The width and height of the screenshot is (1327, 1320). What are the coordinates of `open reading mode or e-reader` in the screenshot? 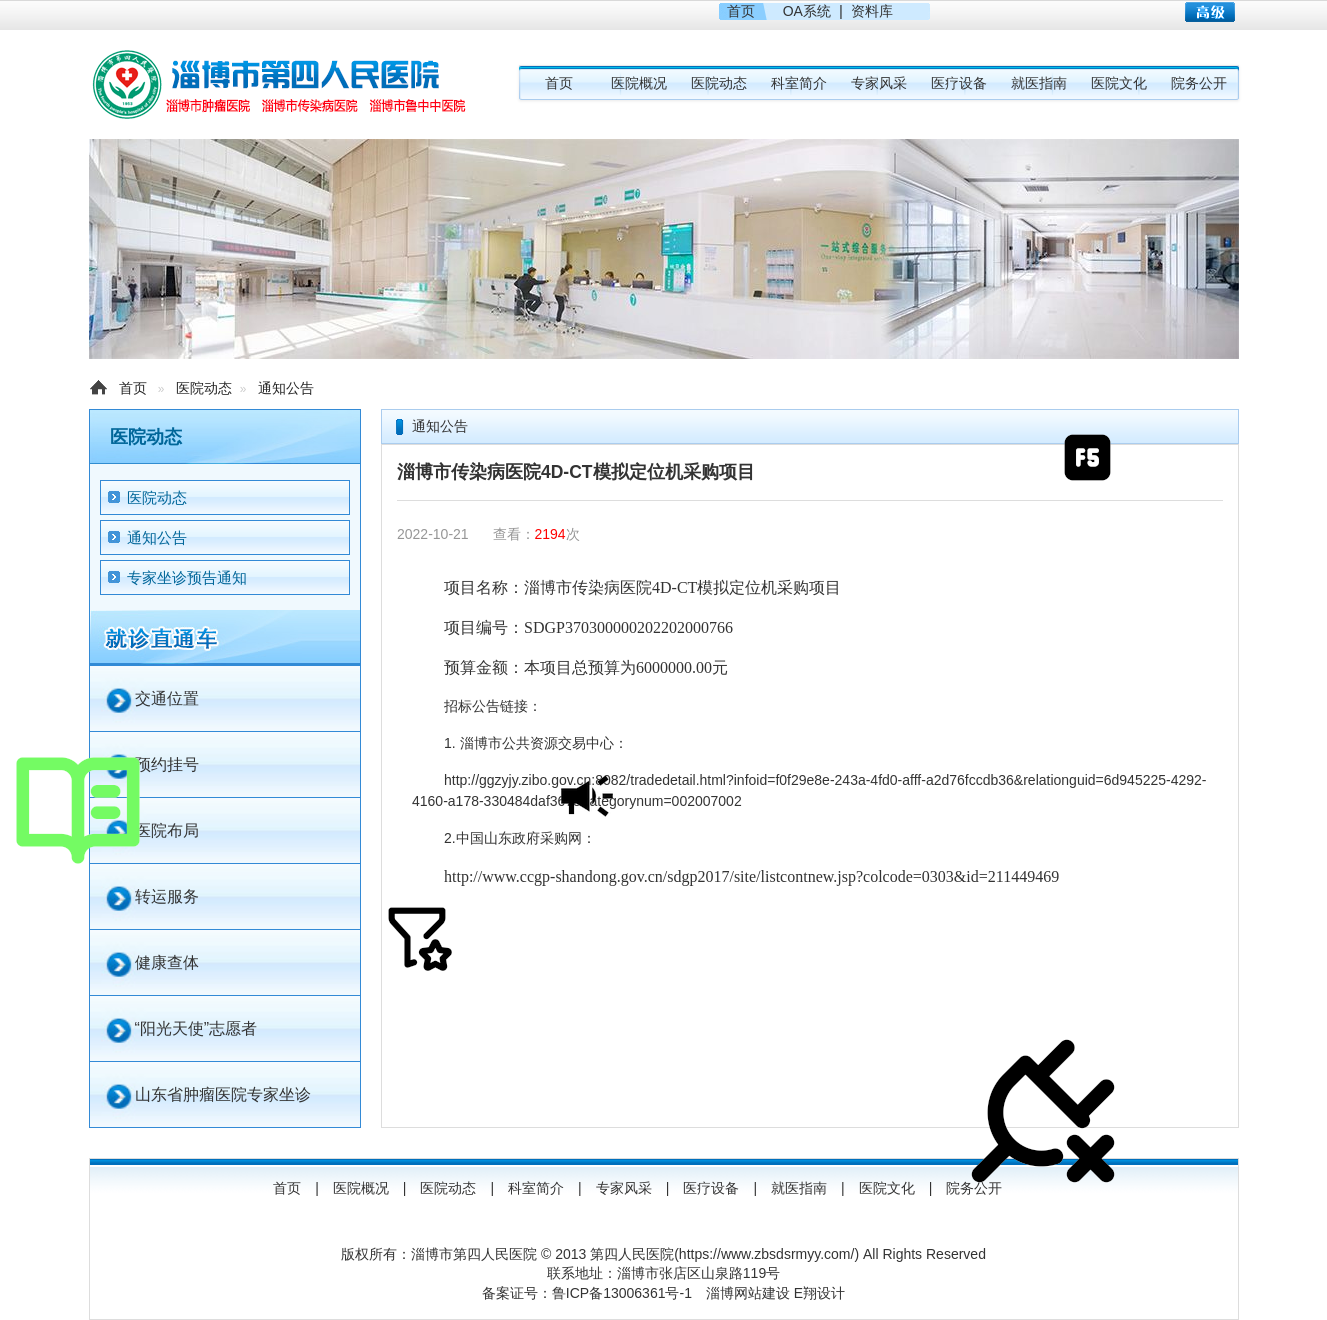 It's located at (78, 802).